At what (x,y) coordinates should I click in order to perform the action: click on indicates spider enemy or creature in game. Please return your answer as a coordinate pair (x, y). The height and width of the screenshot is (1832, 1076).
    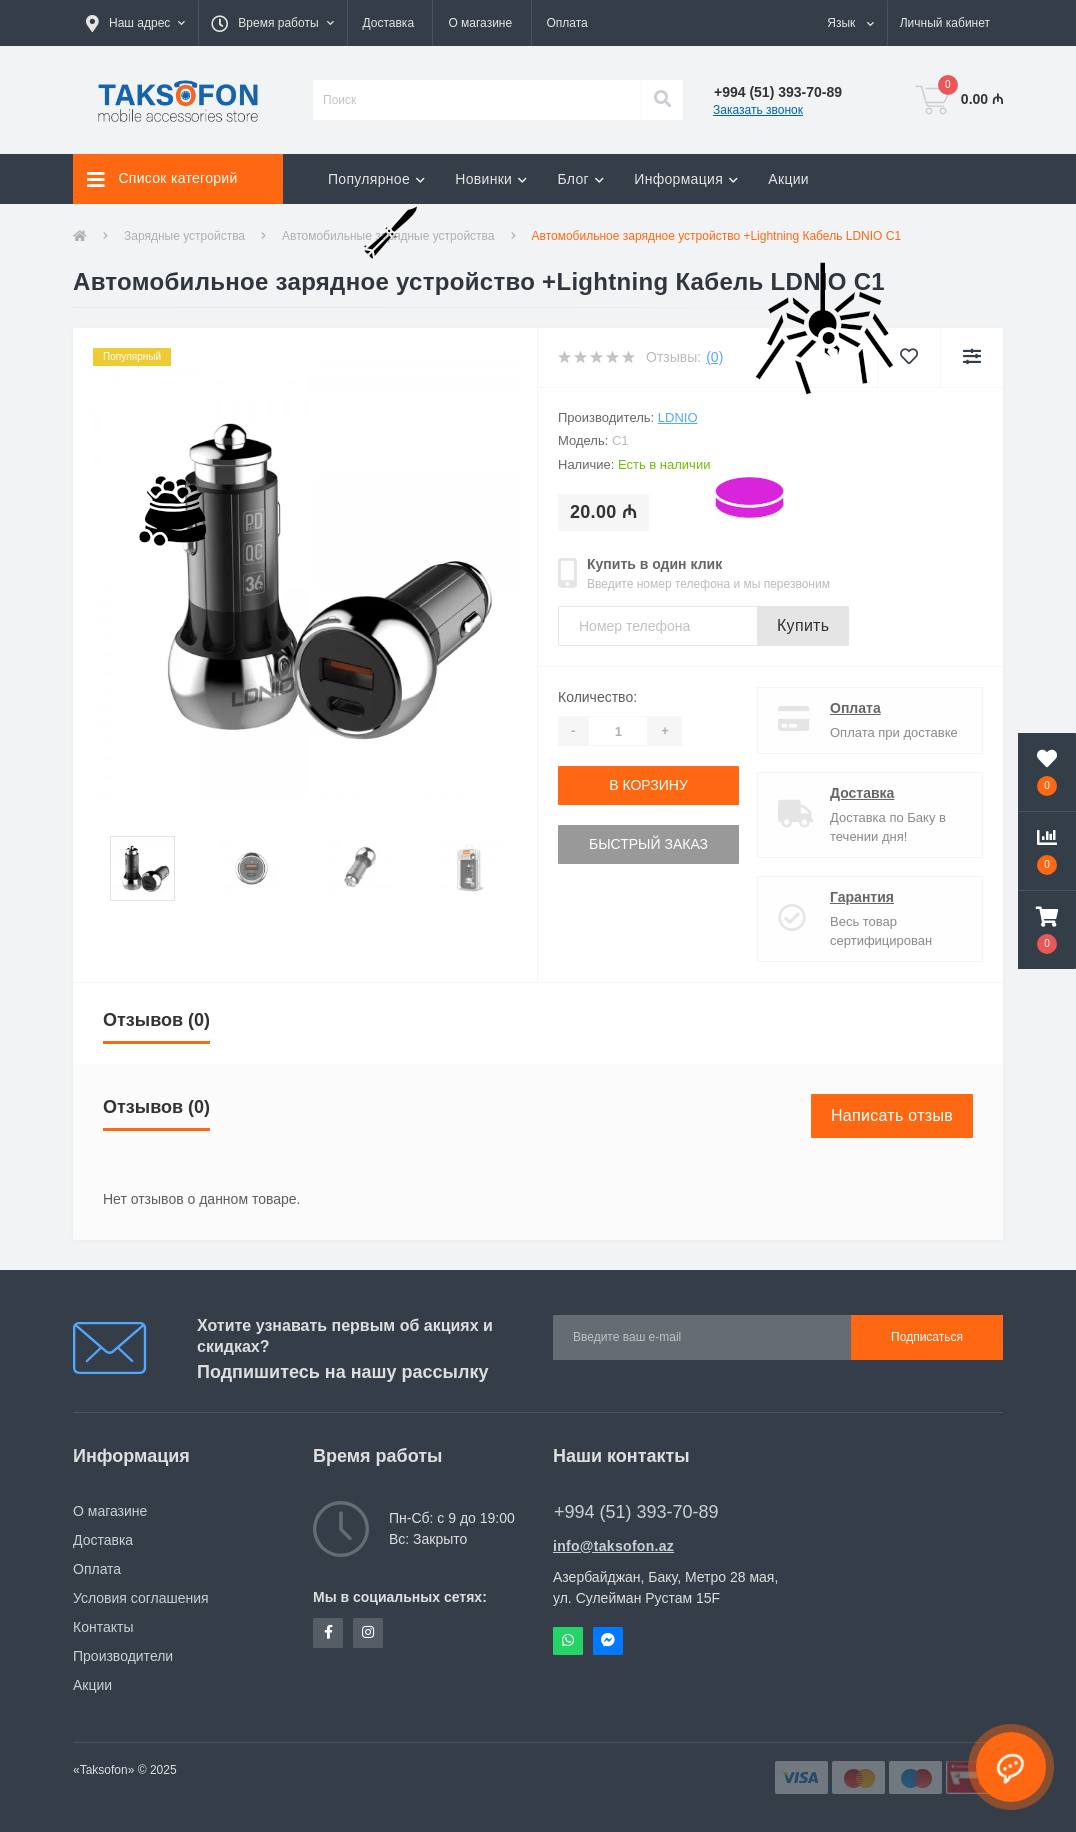
    Looking at the image, I should click on (824, 328).